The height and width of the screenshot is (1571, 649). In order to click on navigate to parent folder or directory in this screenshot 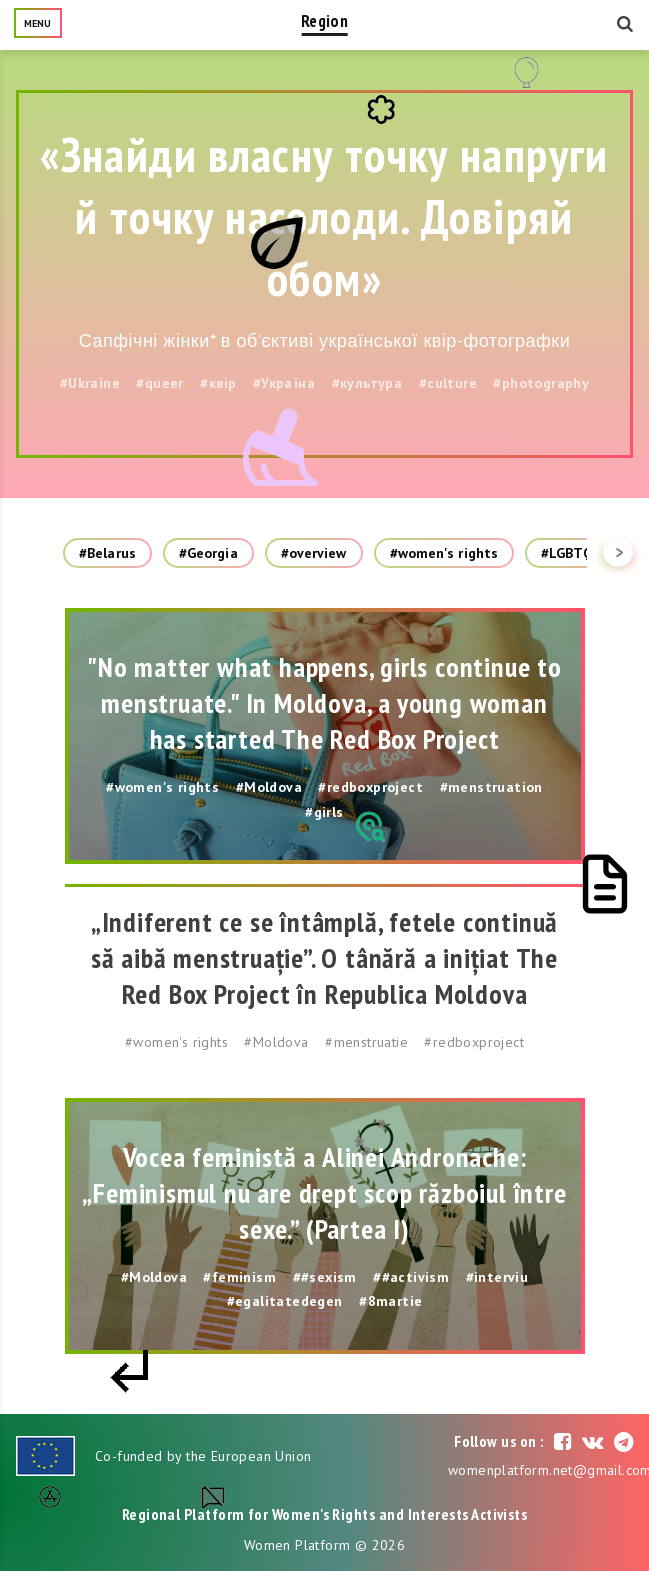, I will do `click(128, 1370)`.